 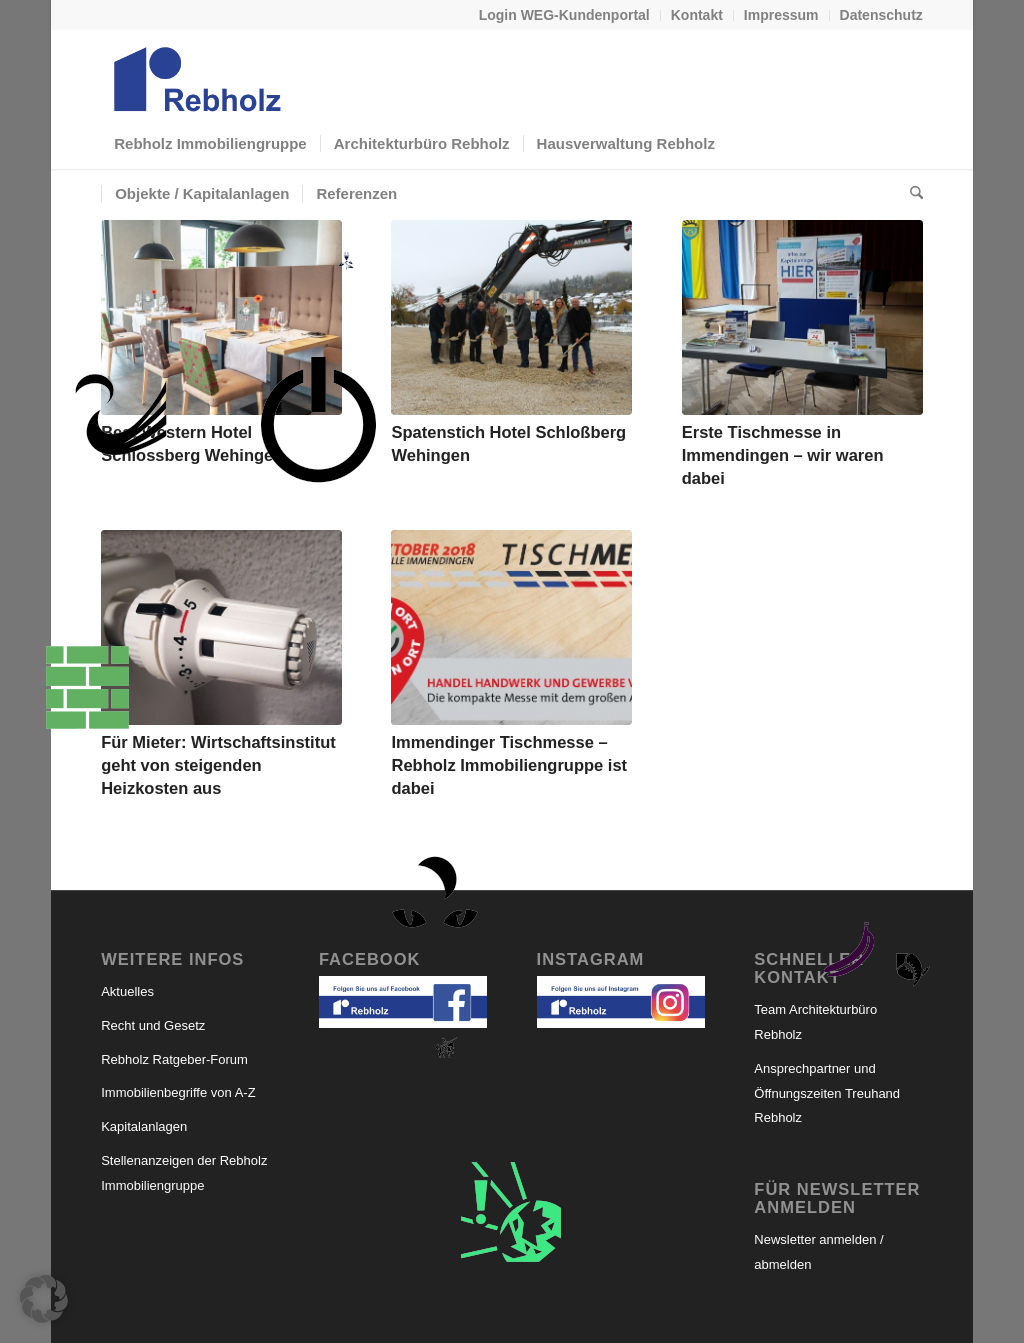 I want to click on send an emergency distress signal, so click(x=511, y=1212).